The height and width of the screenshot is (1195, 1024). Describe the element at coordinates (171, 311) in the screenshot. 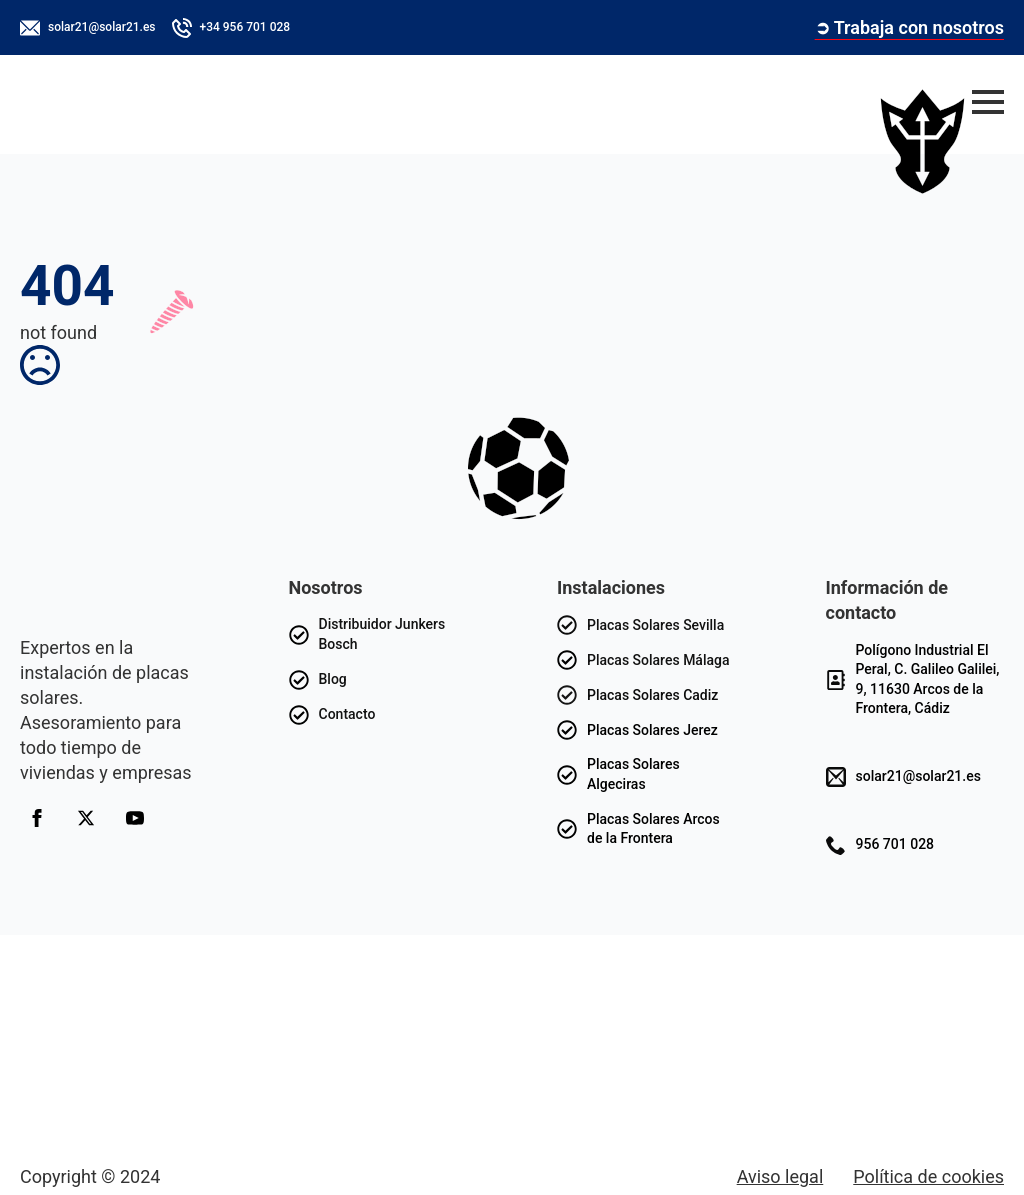

I see `hardware or tools category` at that location.